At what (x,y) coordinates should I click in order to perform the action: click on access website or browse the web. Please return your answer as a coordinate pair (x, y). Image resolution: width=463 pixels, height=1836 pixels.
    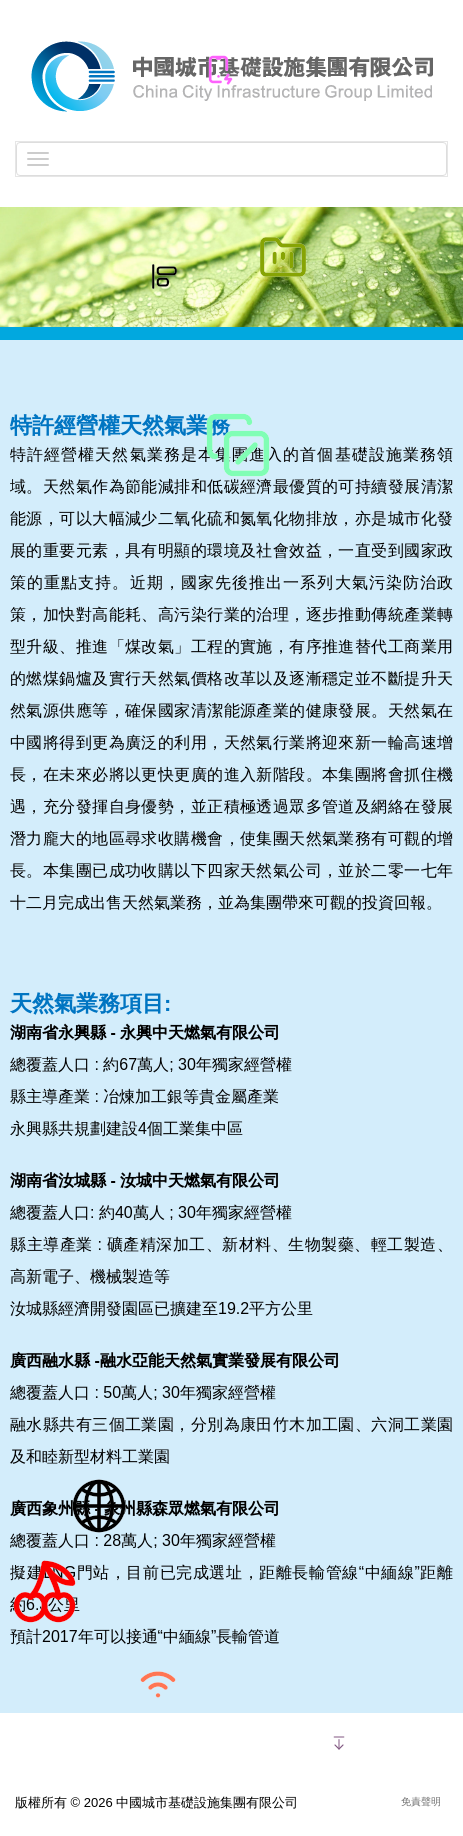
    Looking at the image, I should click on (99, 1506).